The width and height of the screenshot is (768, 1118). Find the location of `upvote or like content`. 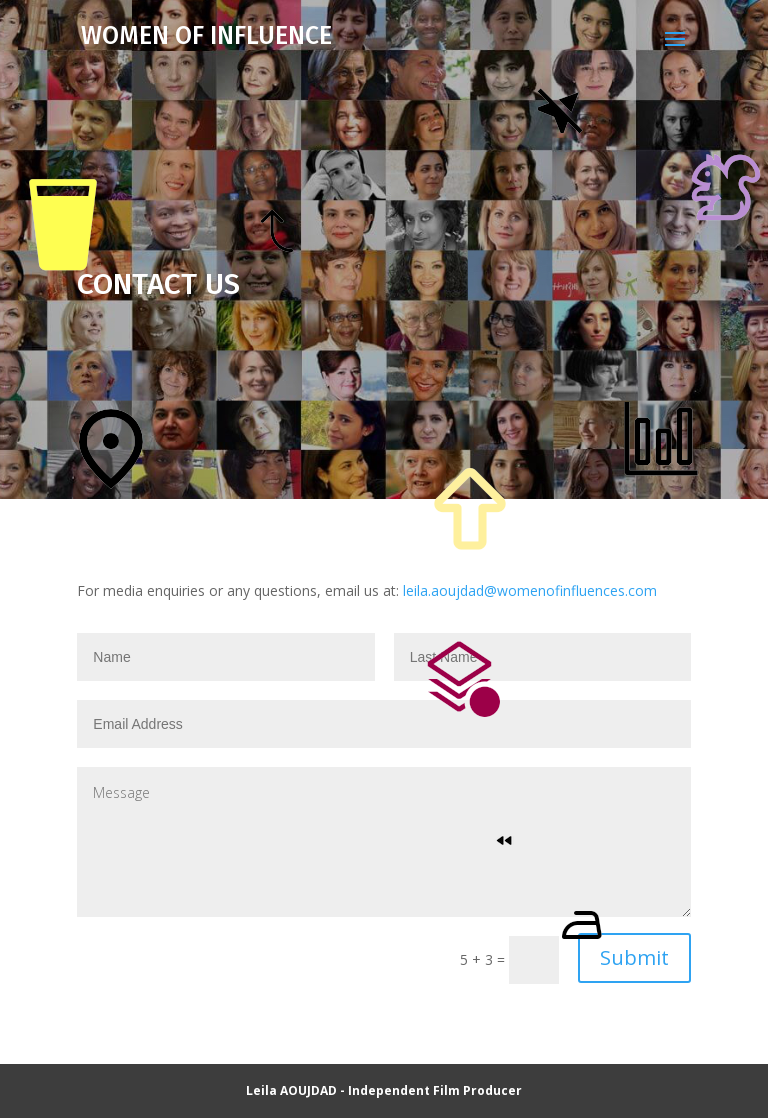

upvote or like content is located at coordinates (470, 508).